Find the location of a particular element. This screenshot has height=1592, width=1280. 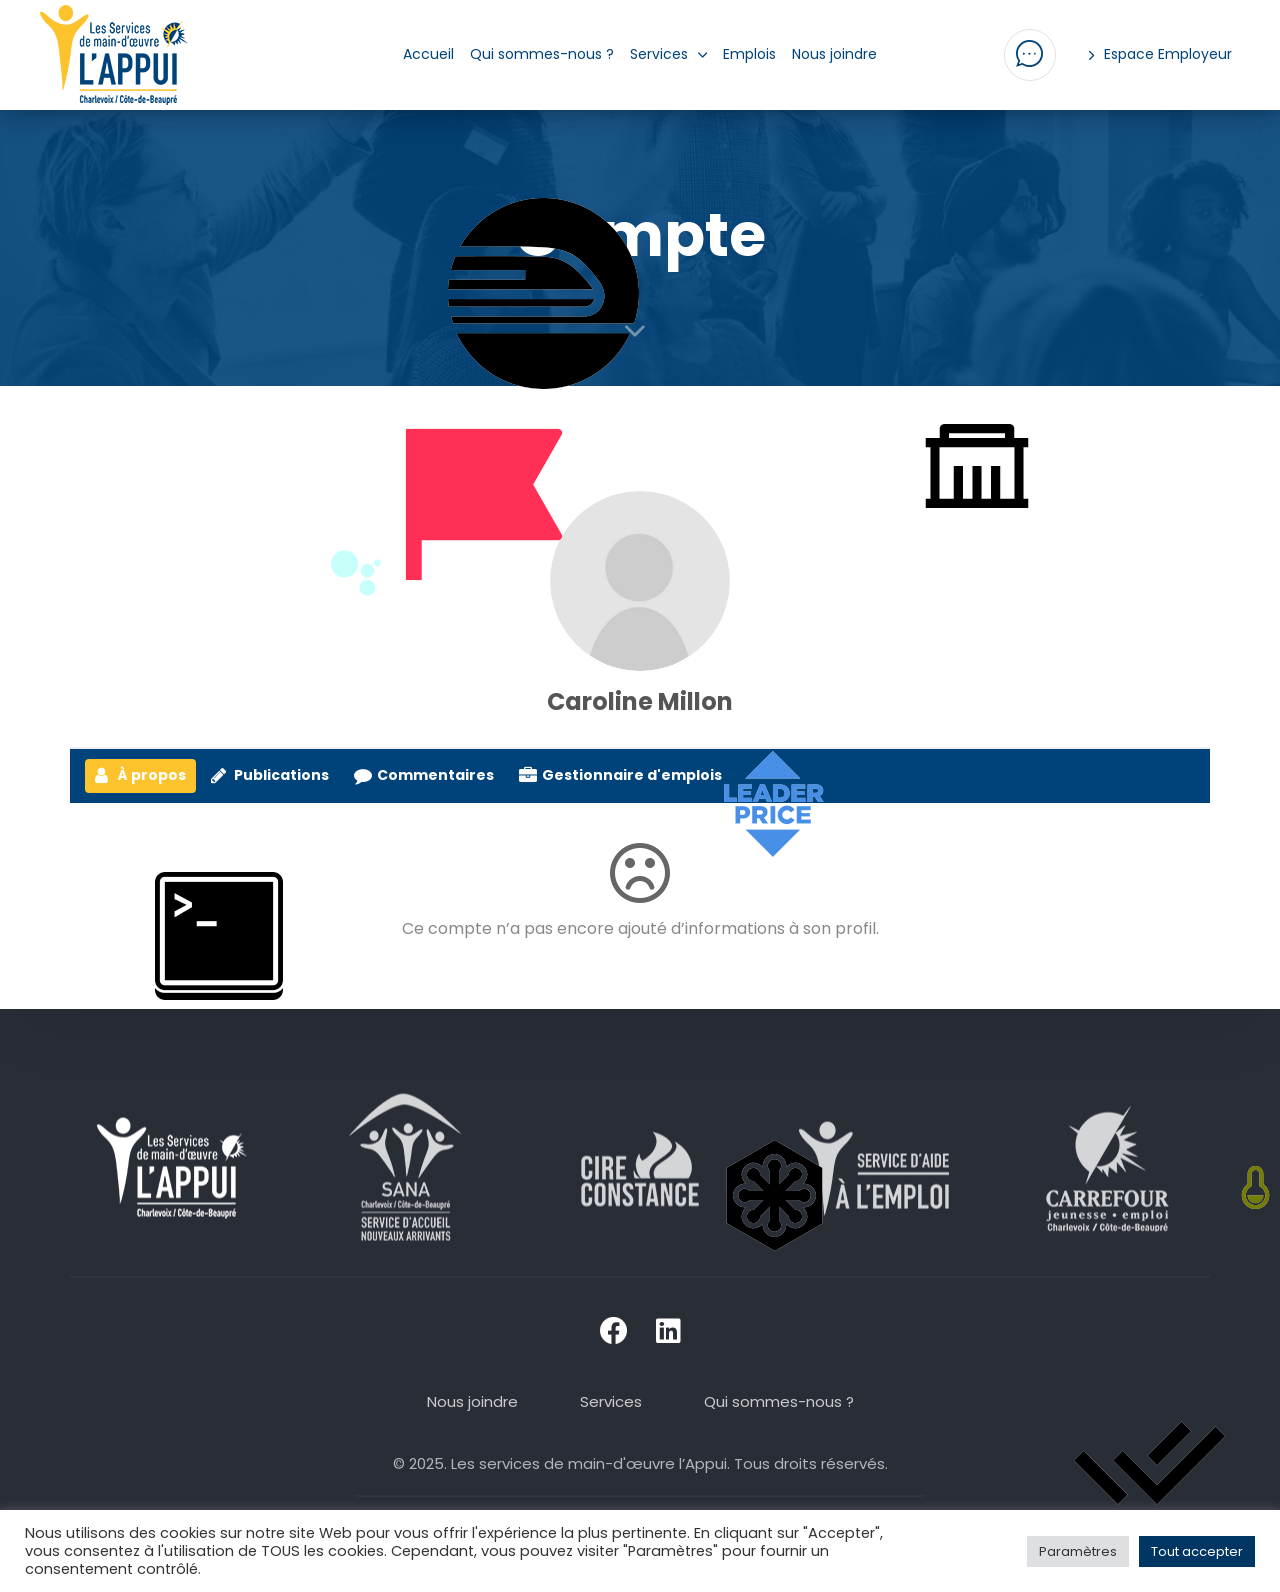

flag or mark an item for follow-up is located at coordinates (485, 500).